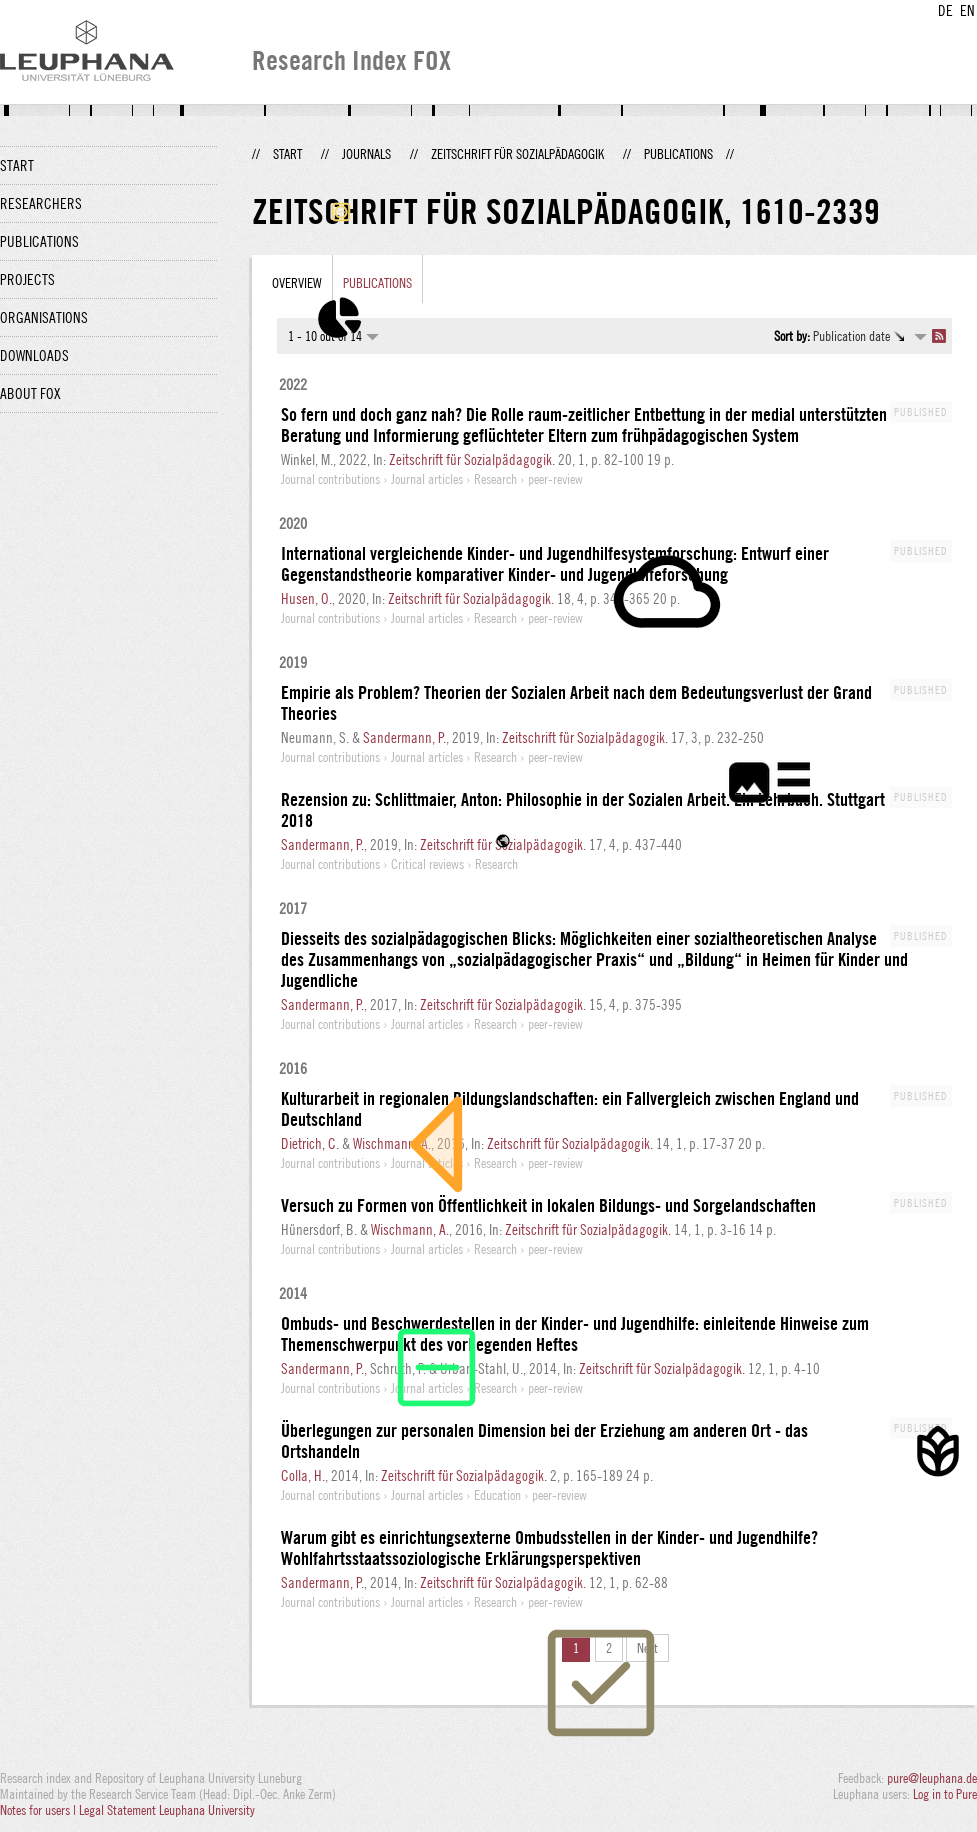 The image size is (977, 1832). I want to click on tumble dry on medium heat setting, so click(341, 212).